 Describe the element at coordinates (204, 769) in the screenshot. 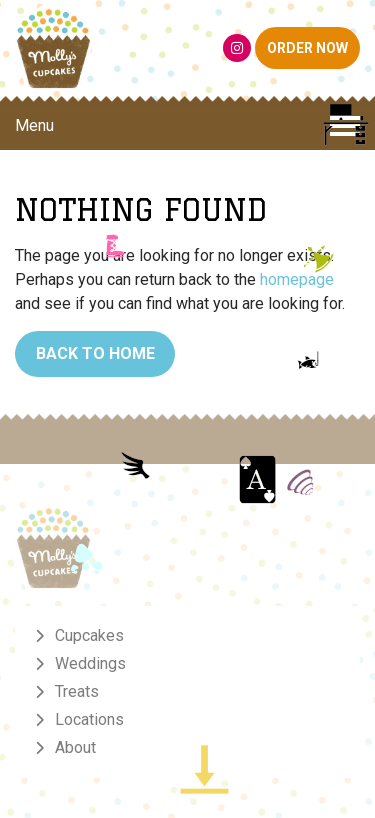

I see `download or save a file` at that location.